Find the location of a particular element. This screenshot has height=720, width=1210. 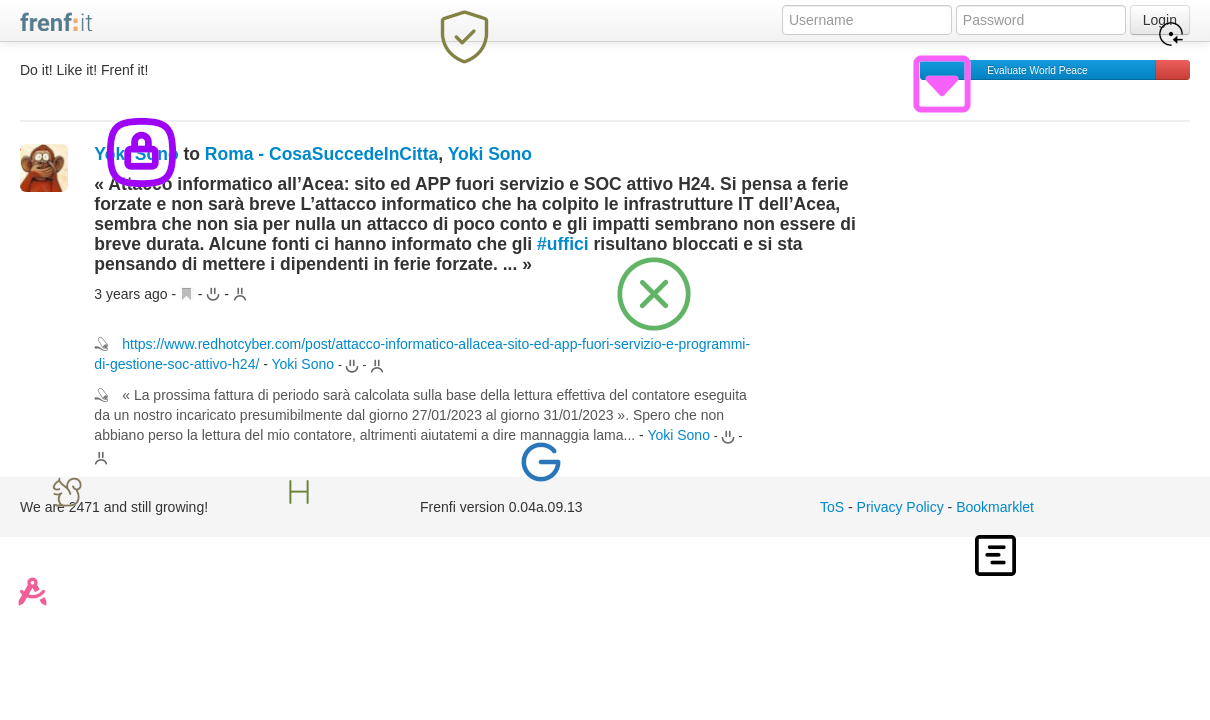

close or dismiss a dialog is located at coordinates (654, 294).